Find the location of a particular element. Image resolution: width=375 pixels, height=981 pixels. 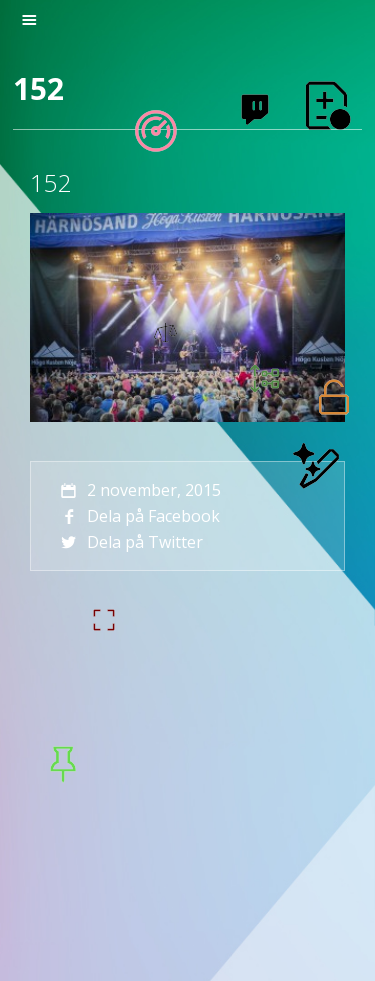

open Twitch app is located at coordinates (255, 108).